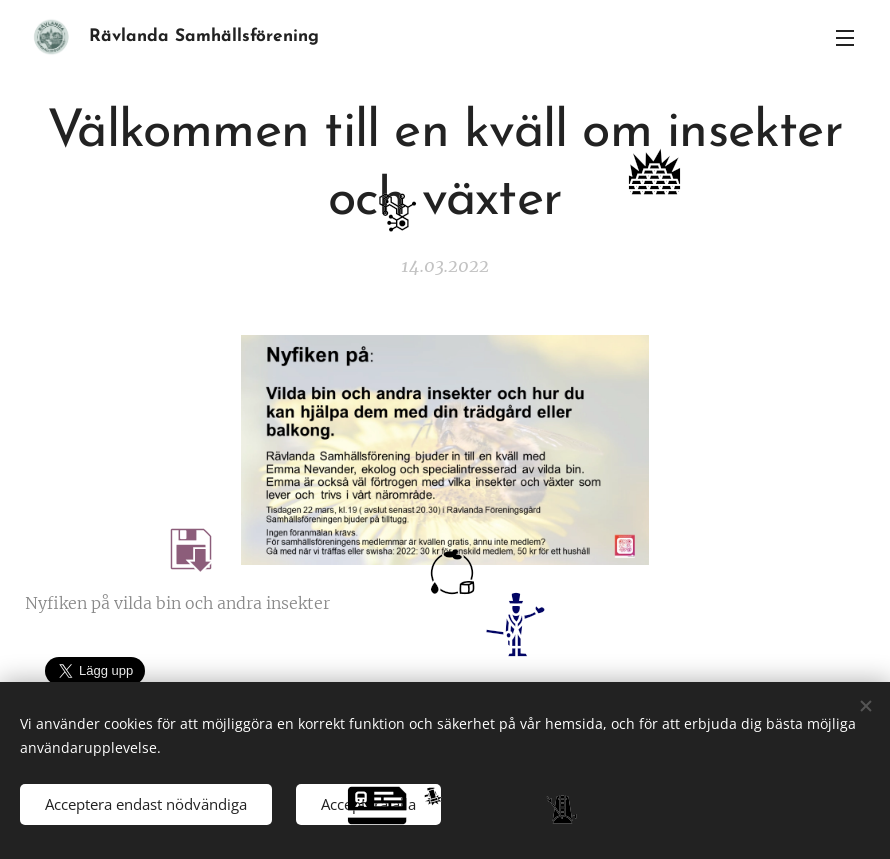  Describe the element at coordinates (397, 212) in the screenshot. I see `view molecular or chemical structure` at that location.